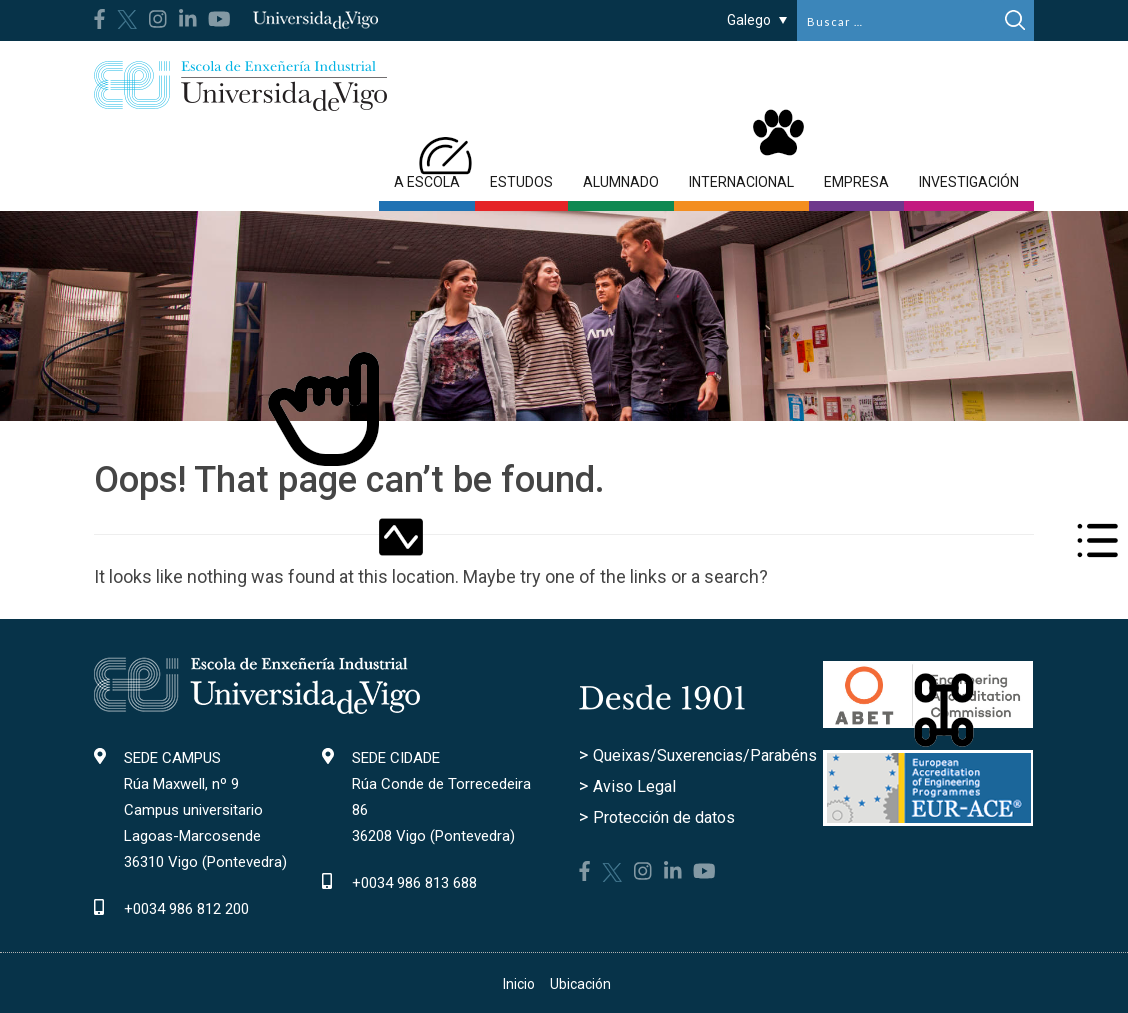 The image size is (1128, 1013). I want to click on toggle triangle waveform in audio settings, so click(401, 537).